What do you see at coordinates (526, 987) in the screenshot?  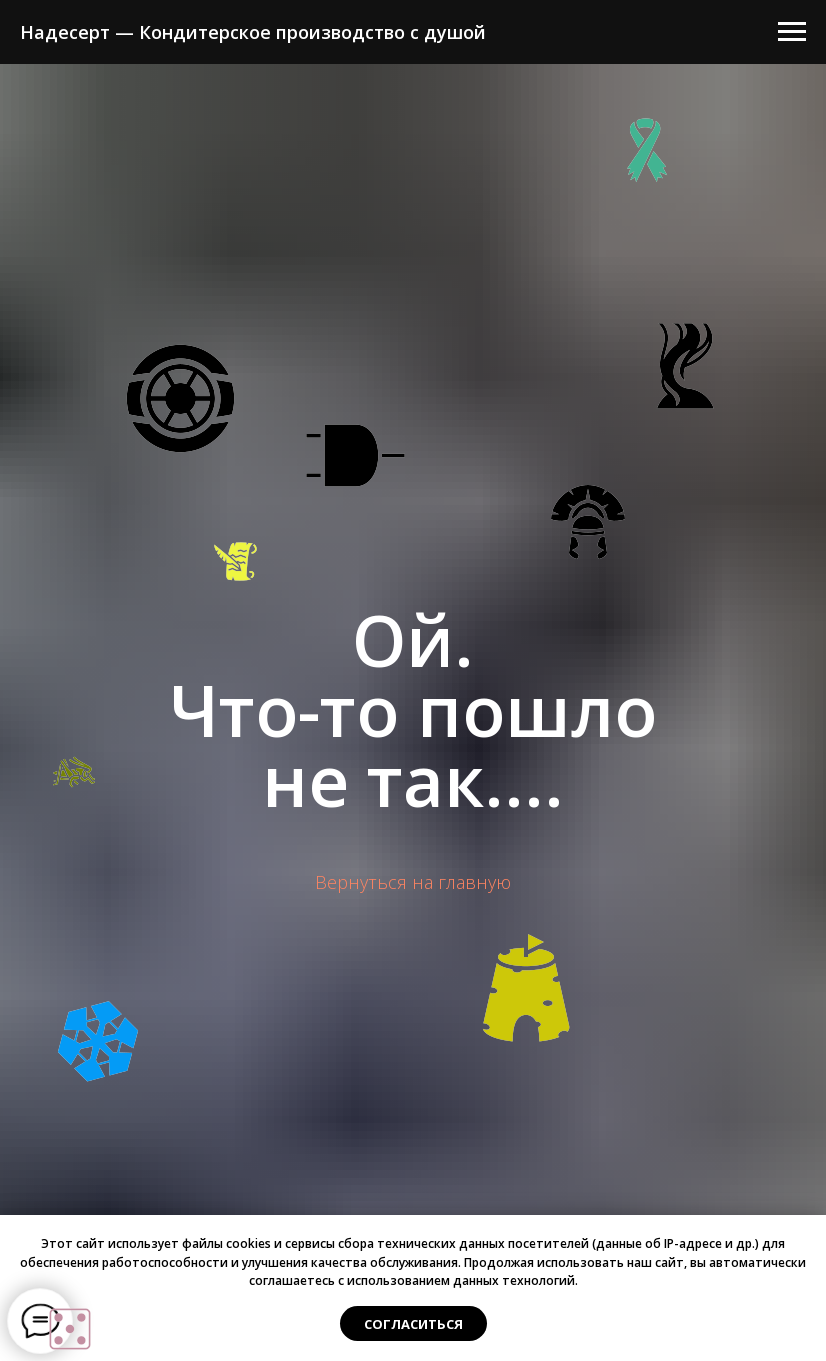 I see `access beach or sandbox game mode` at bounding box center [526, 987].